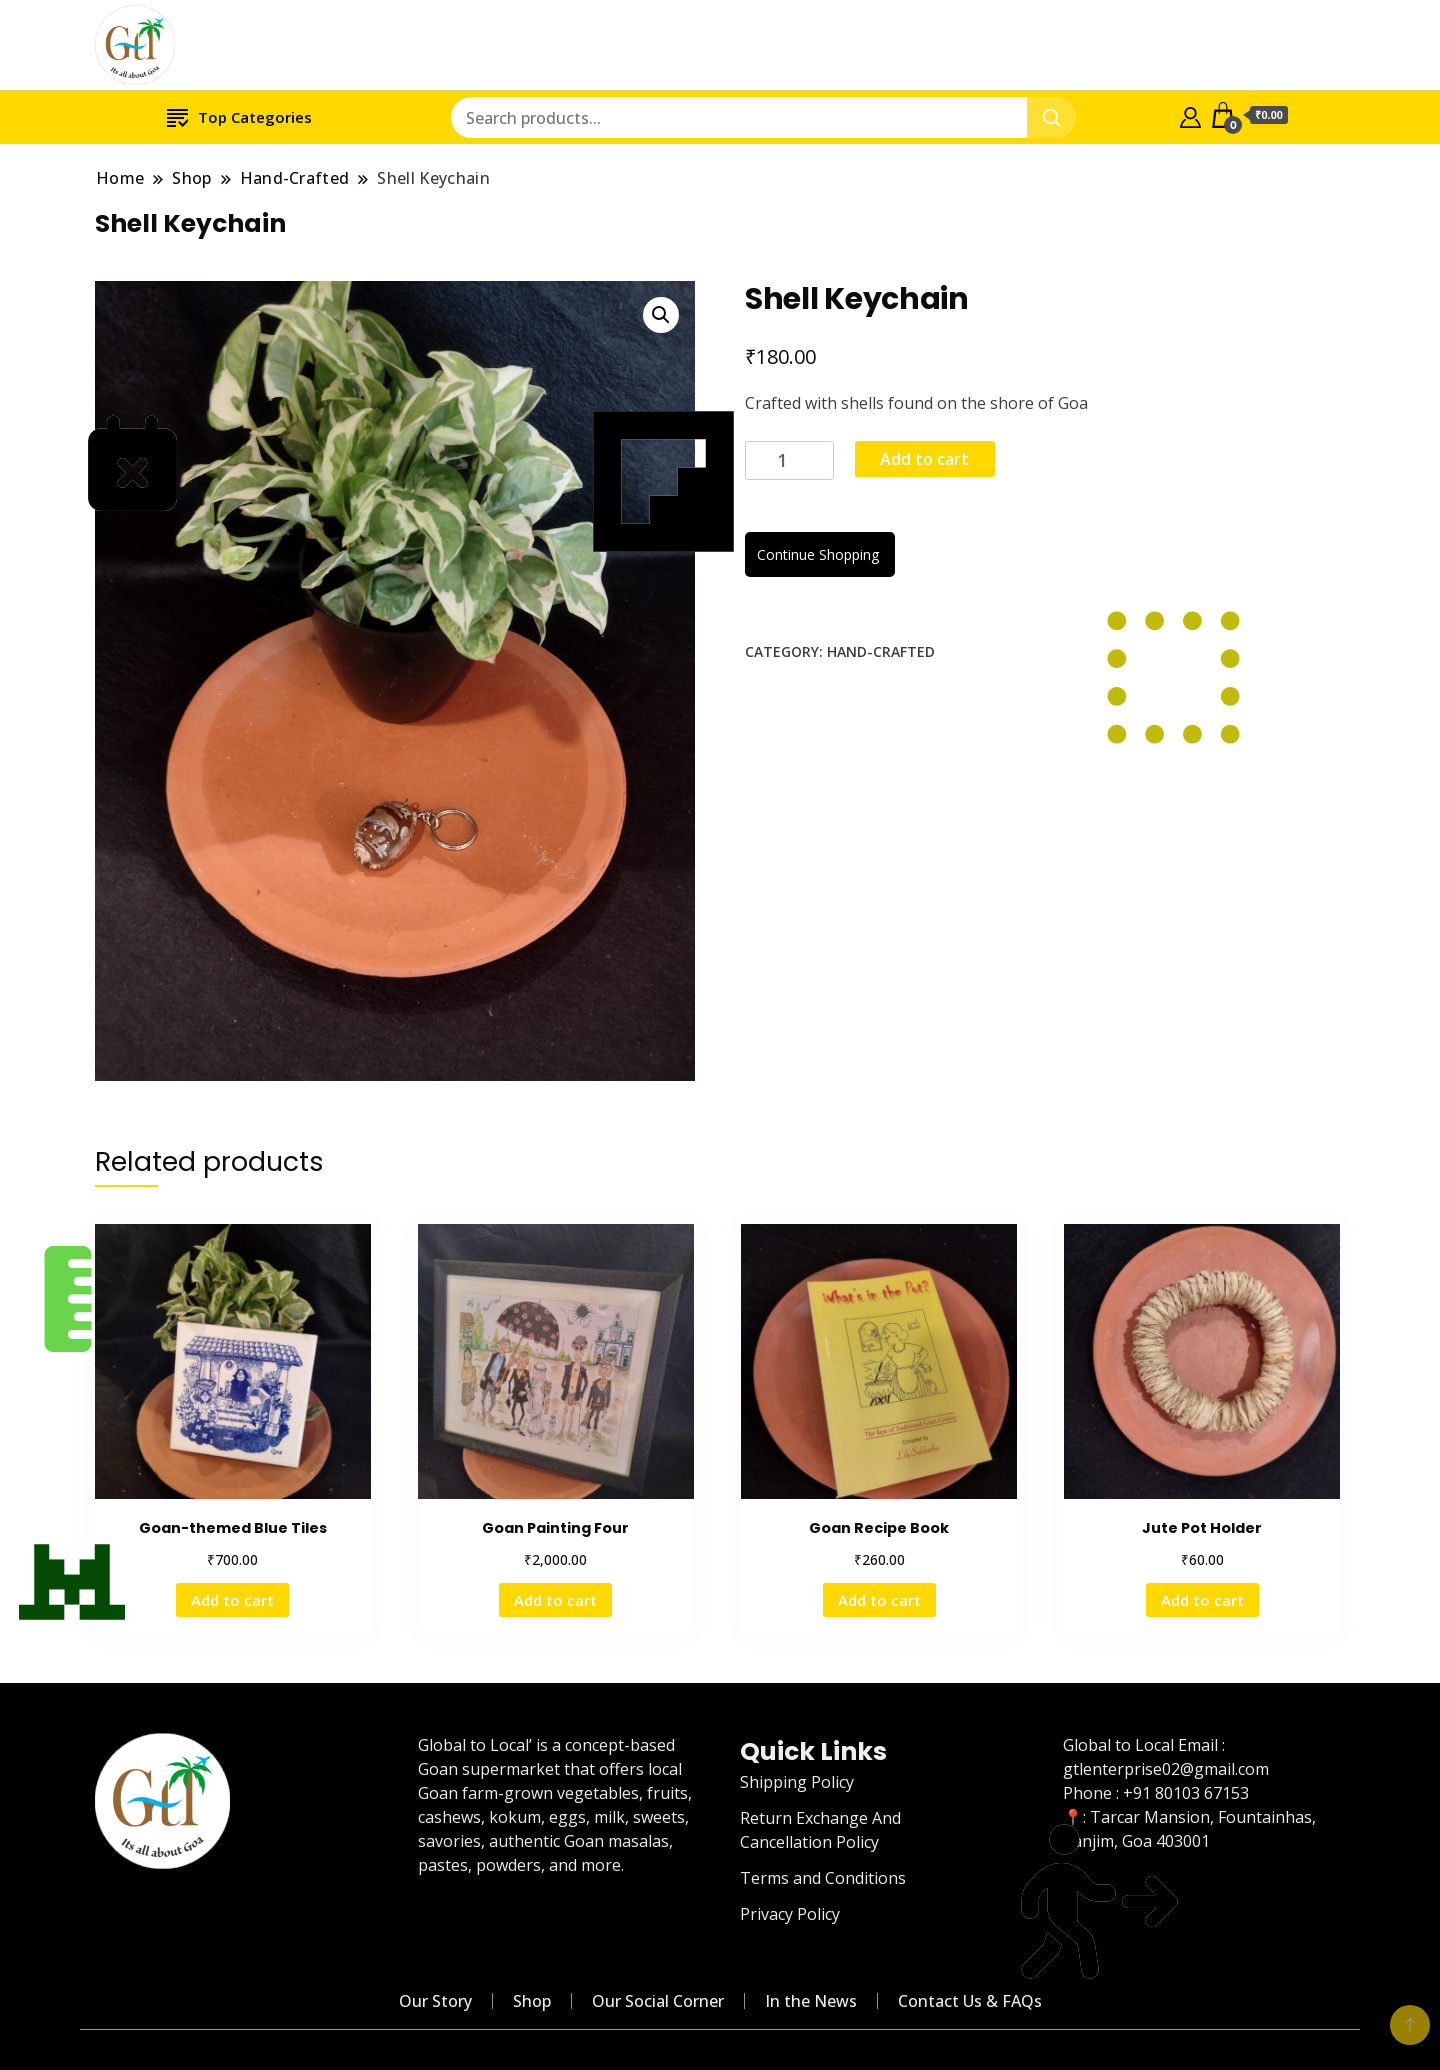  Describe the element at coordinates (68, 1299) in the screenshot. I see `measure vertical height or length` at that location.